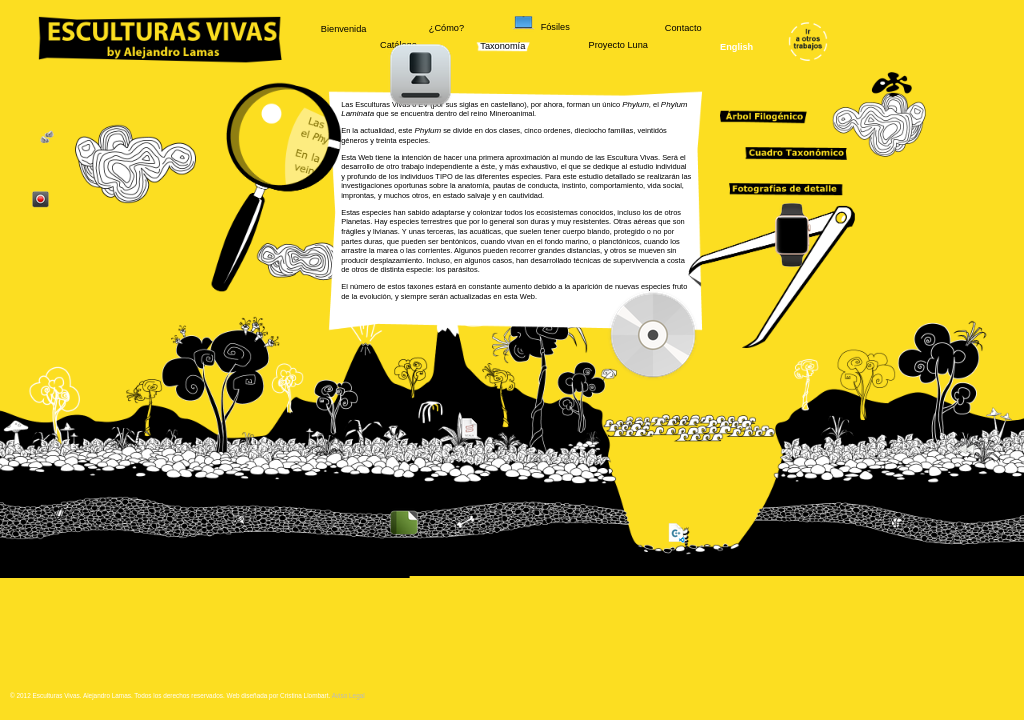 The width and height of the screenshot is (1024, 720). Describe the element at coordinates (676, 533) in the screenshot. I see `open a C++ source file in Visual Studio Code` at that location.